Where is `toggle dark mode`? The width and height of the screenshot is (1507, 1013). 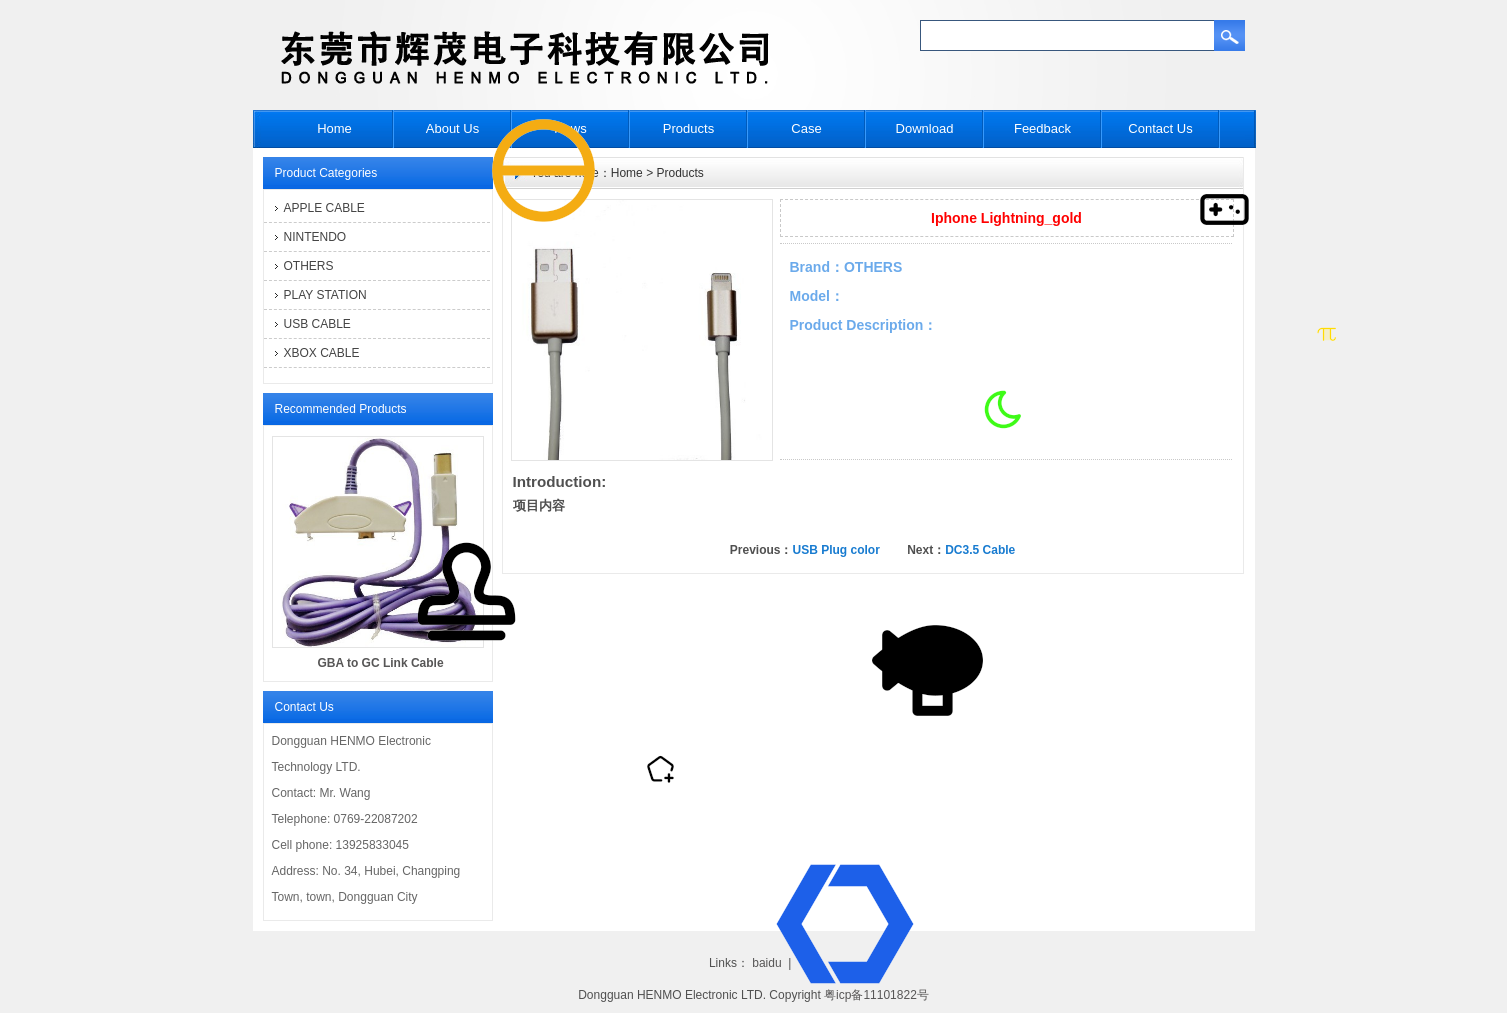 toggle dark mode is located at coordinates (1003, 409).